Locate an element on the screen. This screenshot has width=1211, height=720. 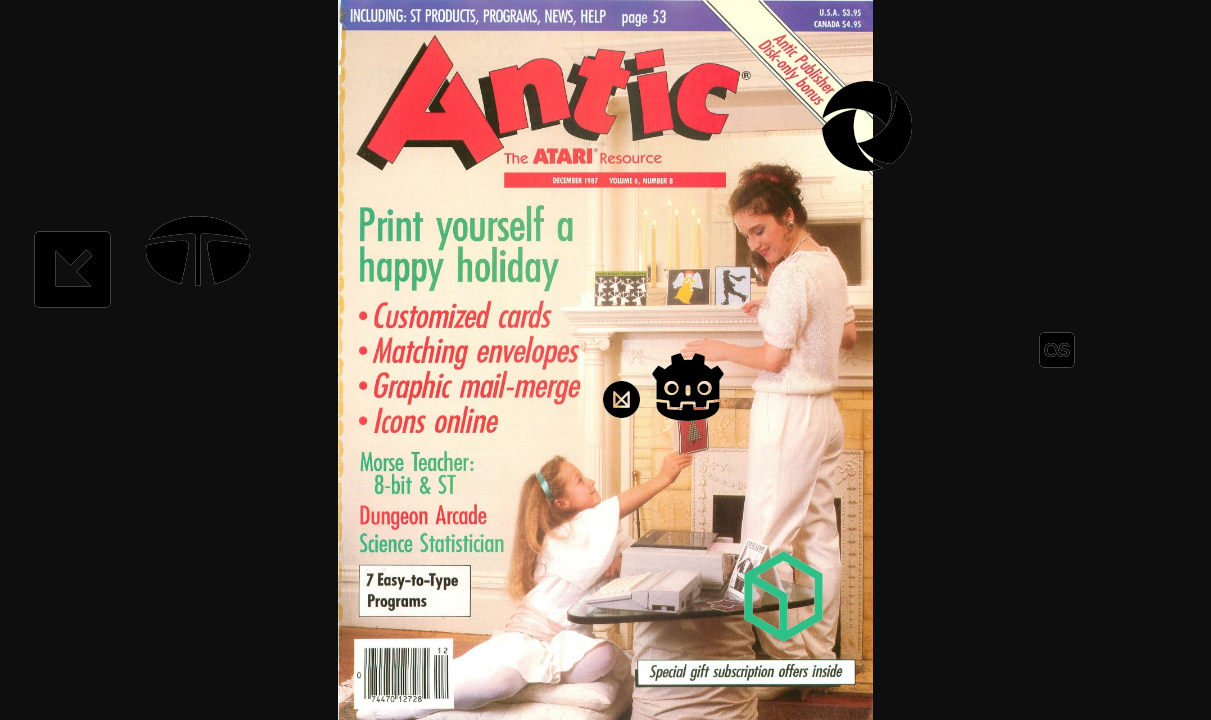
open milanote app is located at coordinates (621, 399).